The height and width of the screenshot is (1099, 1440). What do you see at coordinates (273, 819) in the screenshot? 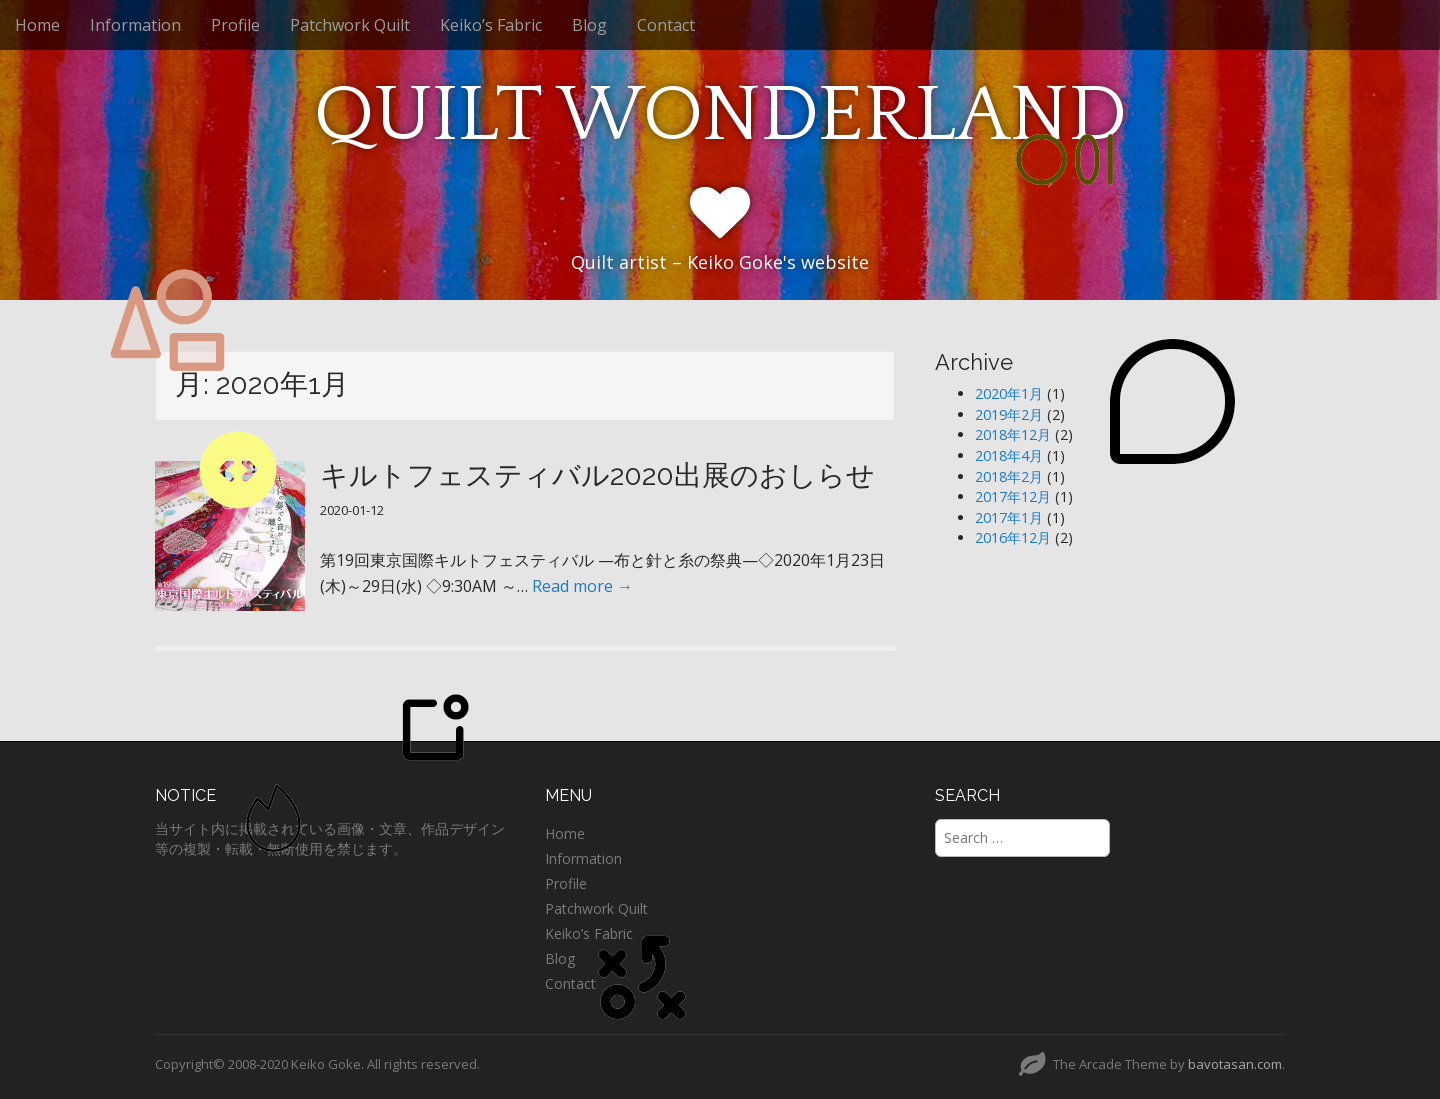
I see `view trending or popular content` at bounding box center [273, 819].